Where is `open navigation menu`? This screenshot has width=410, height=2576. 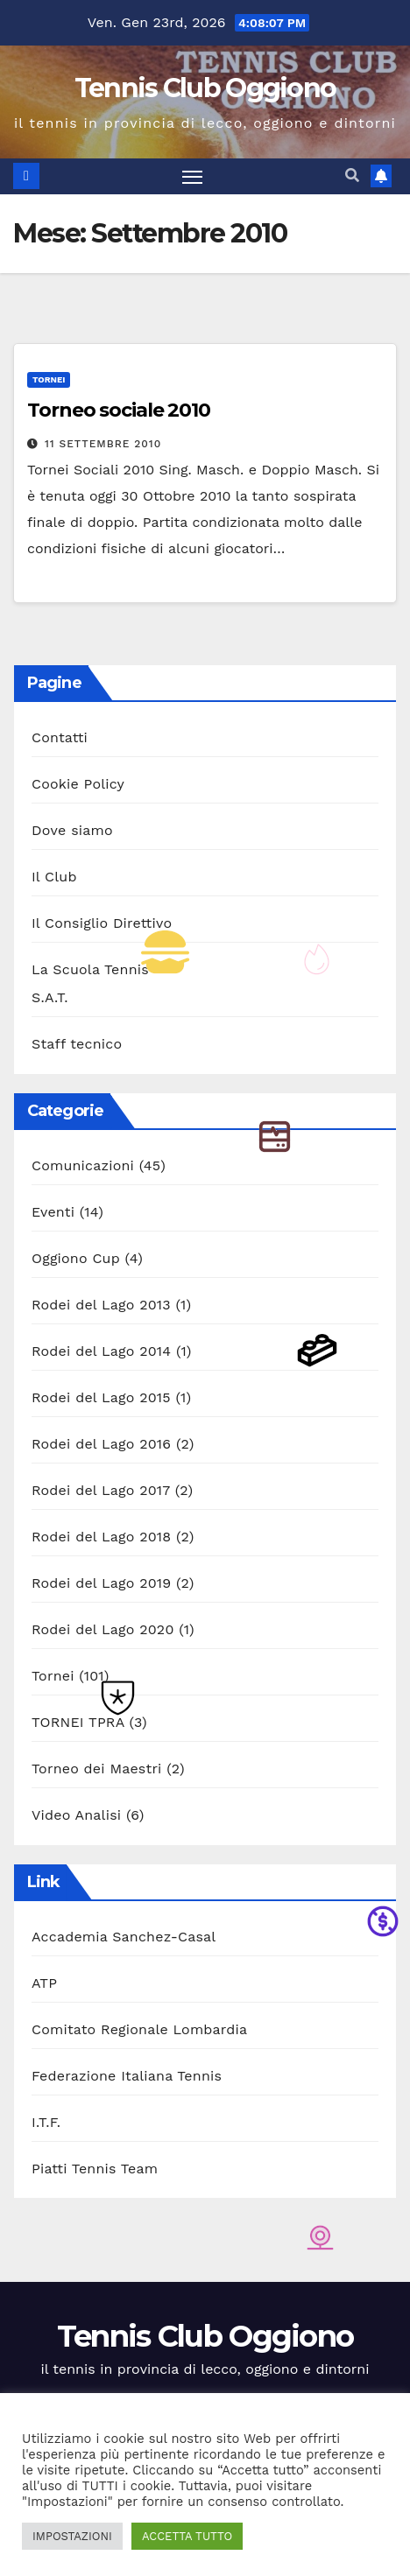 open navigation menu is located at coordinates (165, 952).